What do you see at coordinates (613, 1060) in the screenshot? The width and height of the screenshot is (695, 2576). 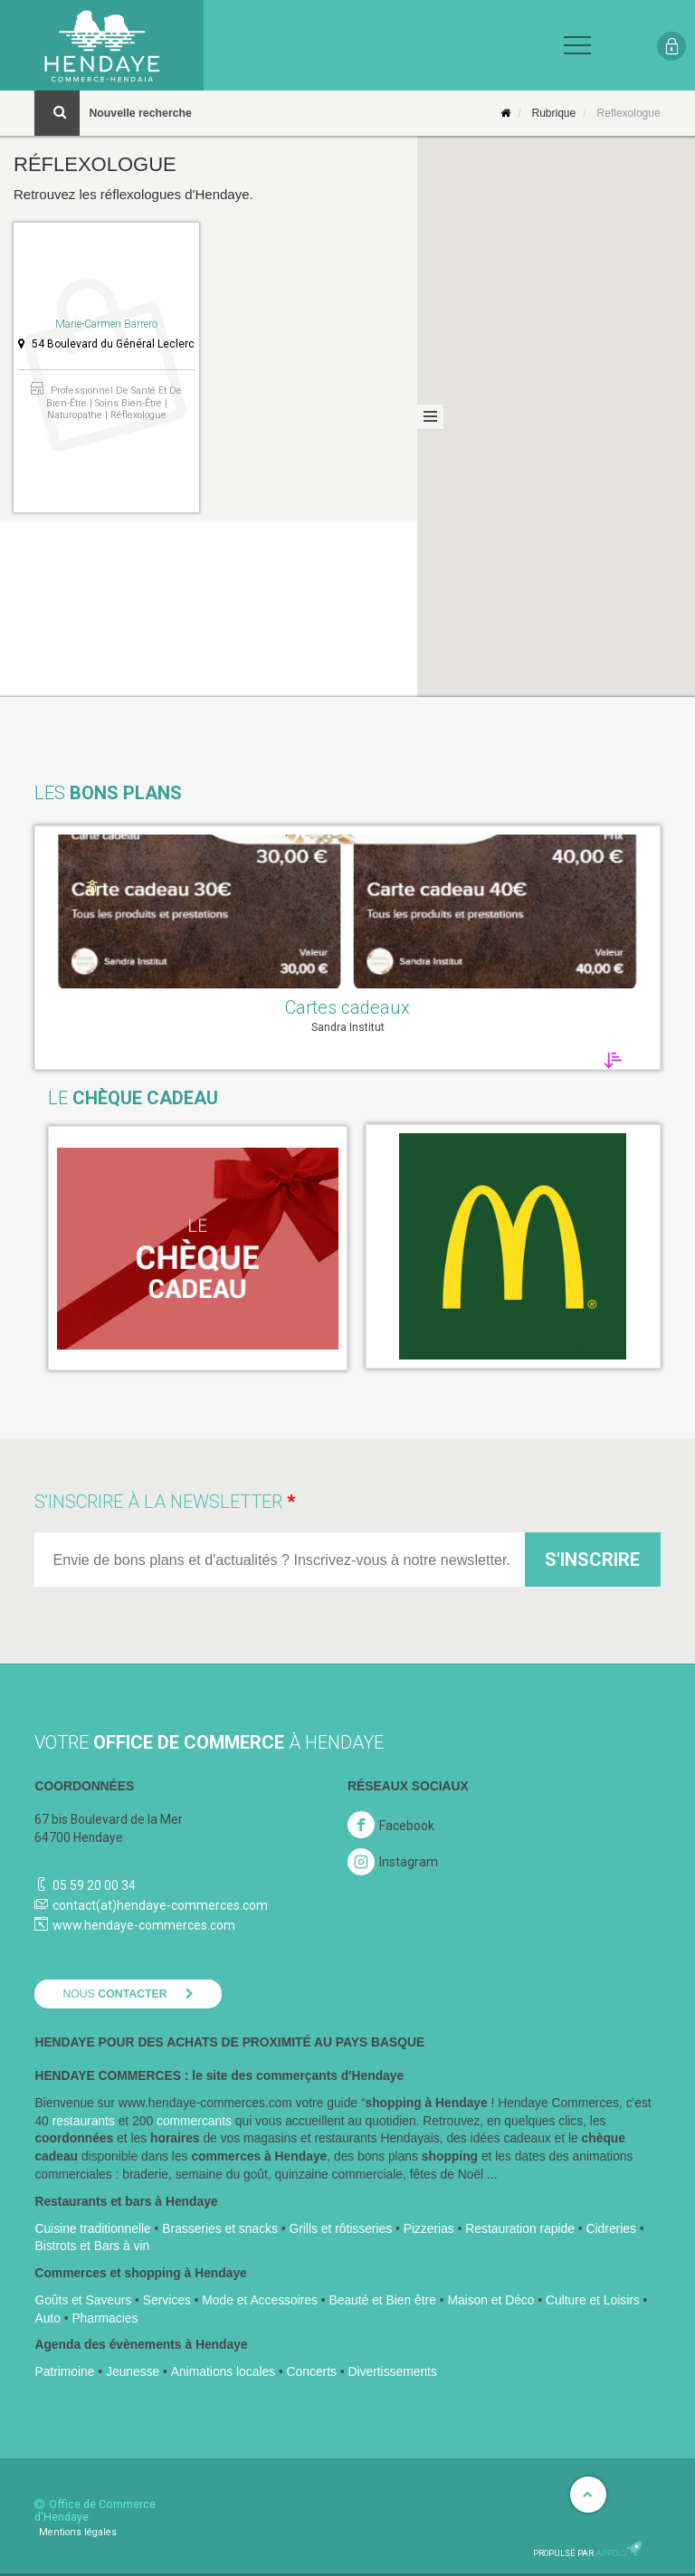 I see `sort items from smallest to largest` at bounding box center [613, 1060].